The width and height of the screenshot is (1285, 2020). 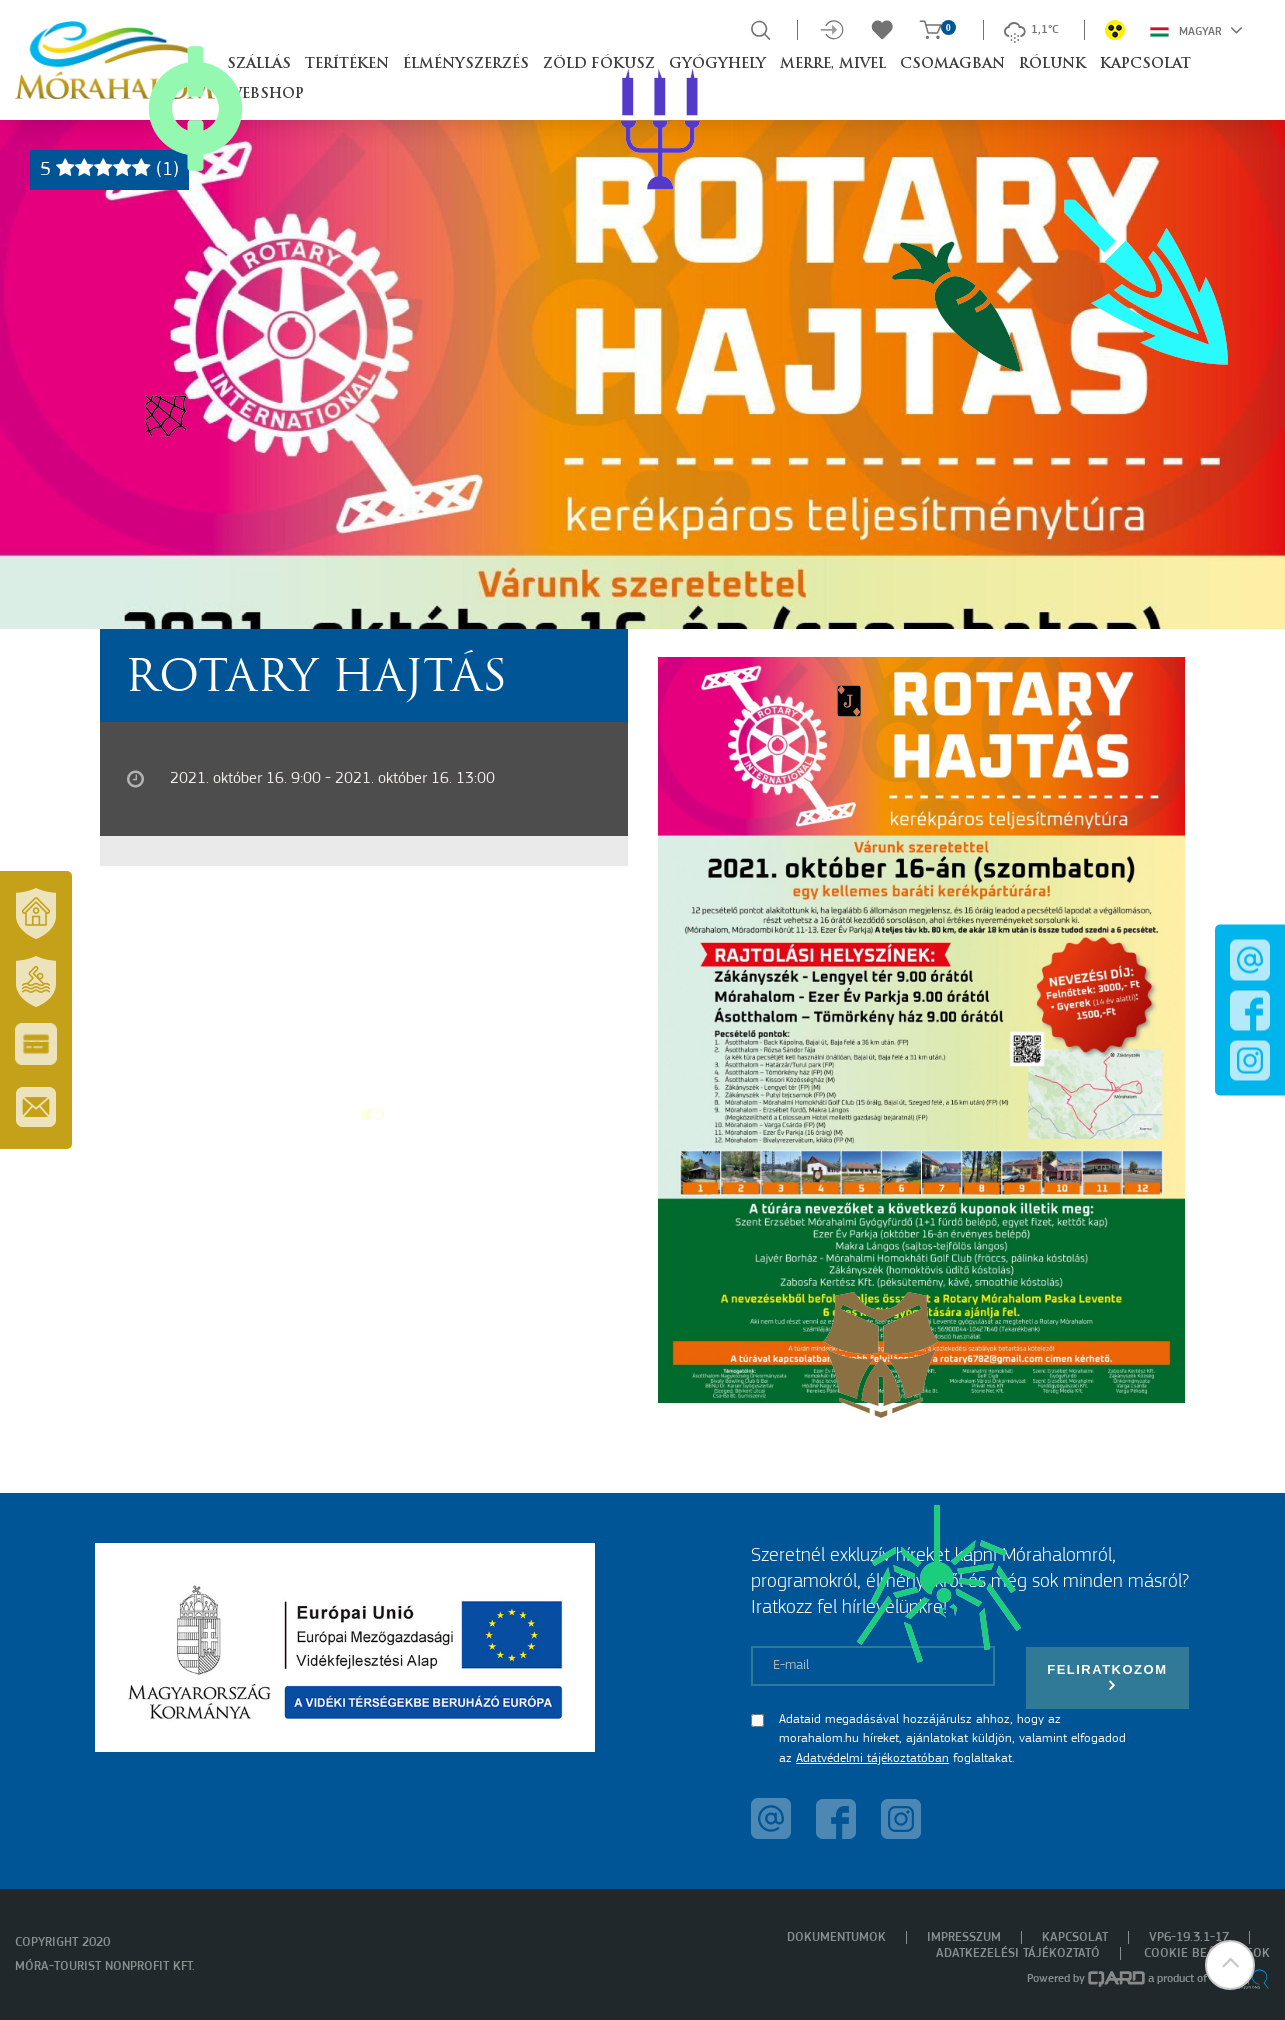 I want to click on equip chest armor to your character, so click(x=881, y=1355).